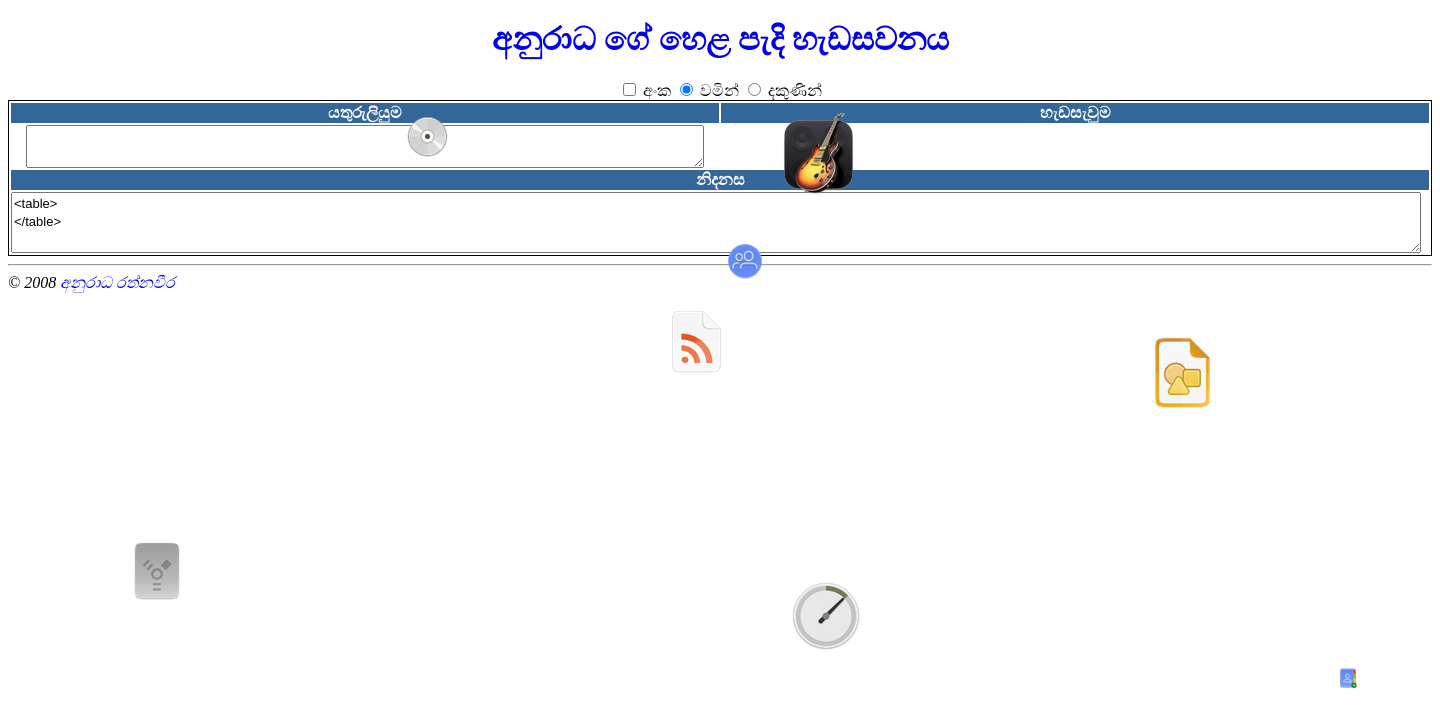 Image resolution: width=1440 pixels, height=720 pixels. Describe the element at coordinates (818, 154) in the screenshot. I see `open GarageBand music creation app` at that location.